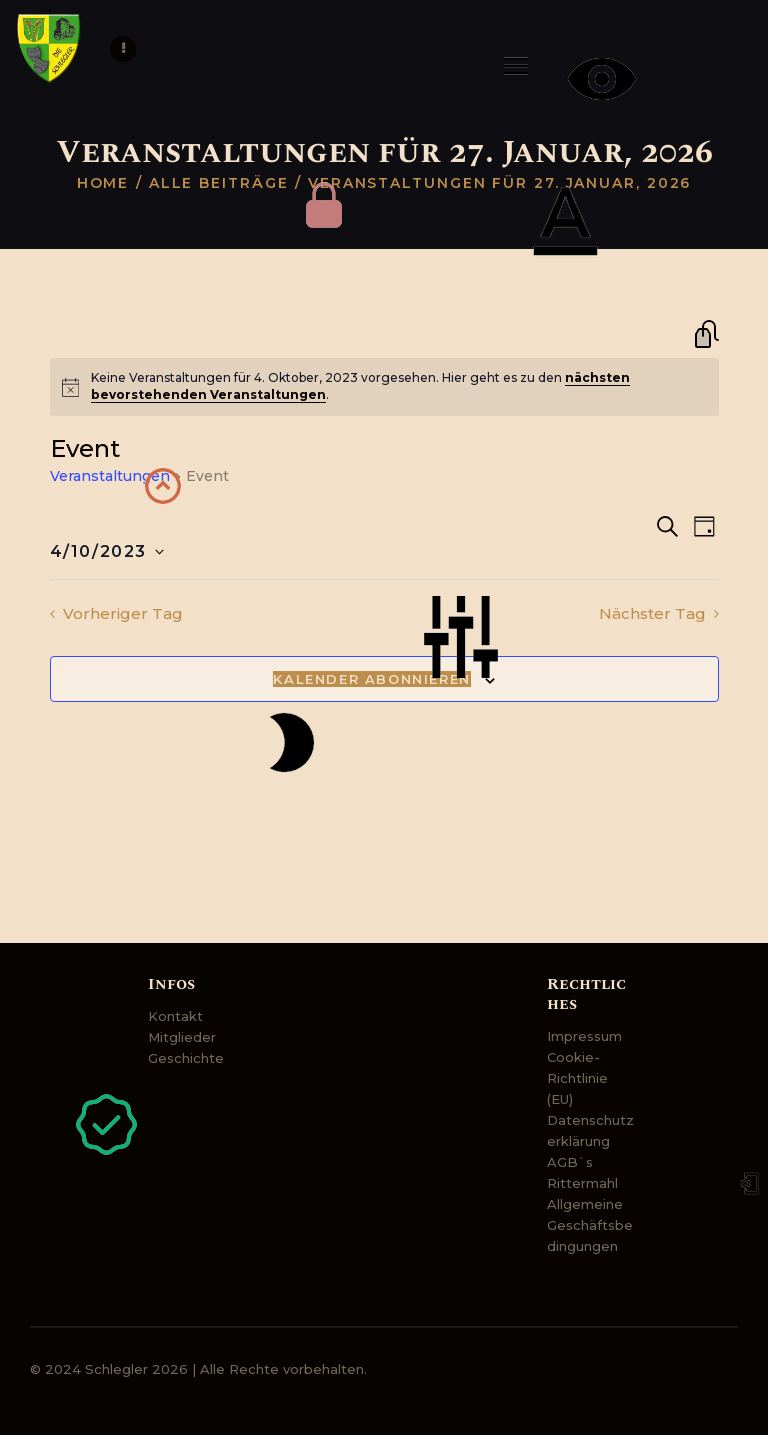  I want to click on configure device pairing settings, so click(749, 1183).